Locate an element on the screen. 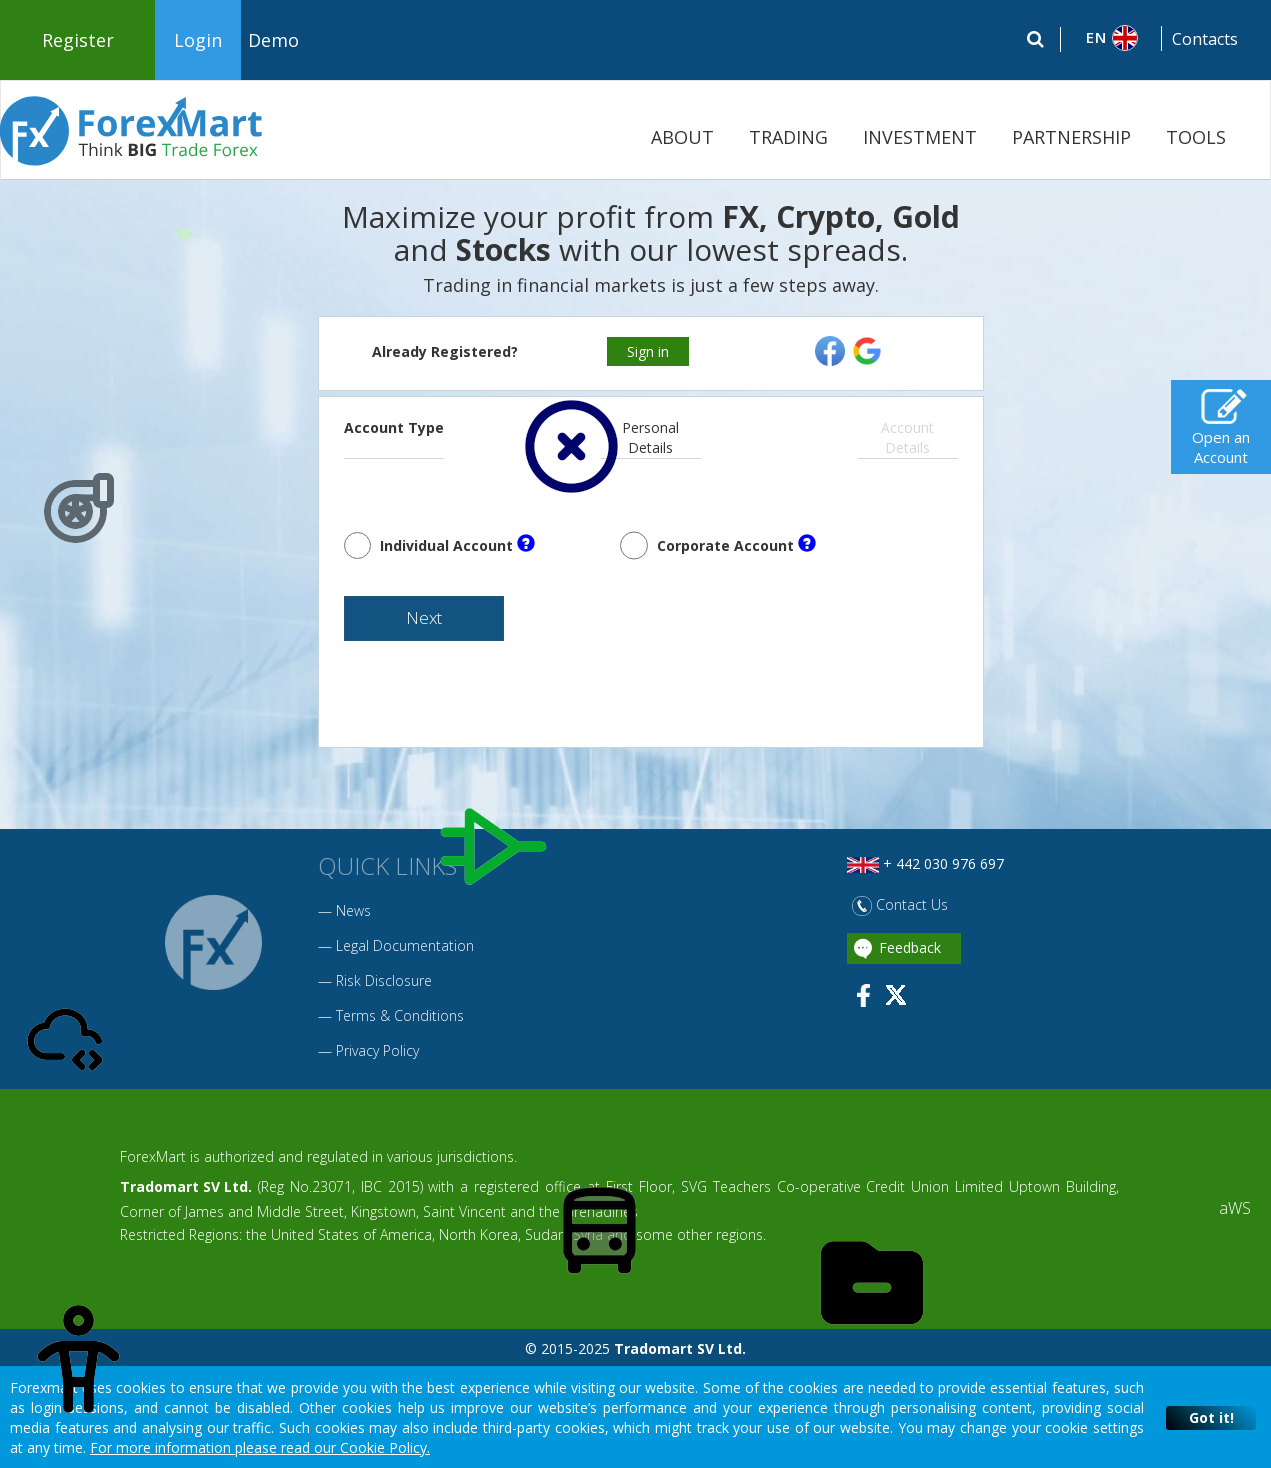 Image resolution: width=1271 pixels, height=1468 pixels. logic buffer gate symbol in circuit design is located at coordinates (493, 846).